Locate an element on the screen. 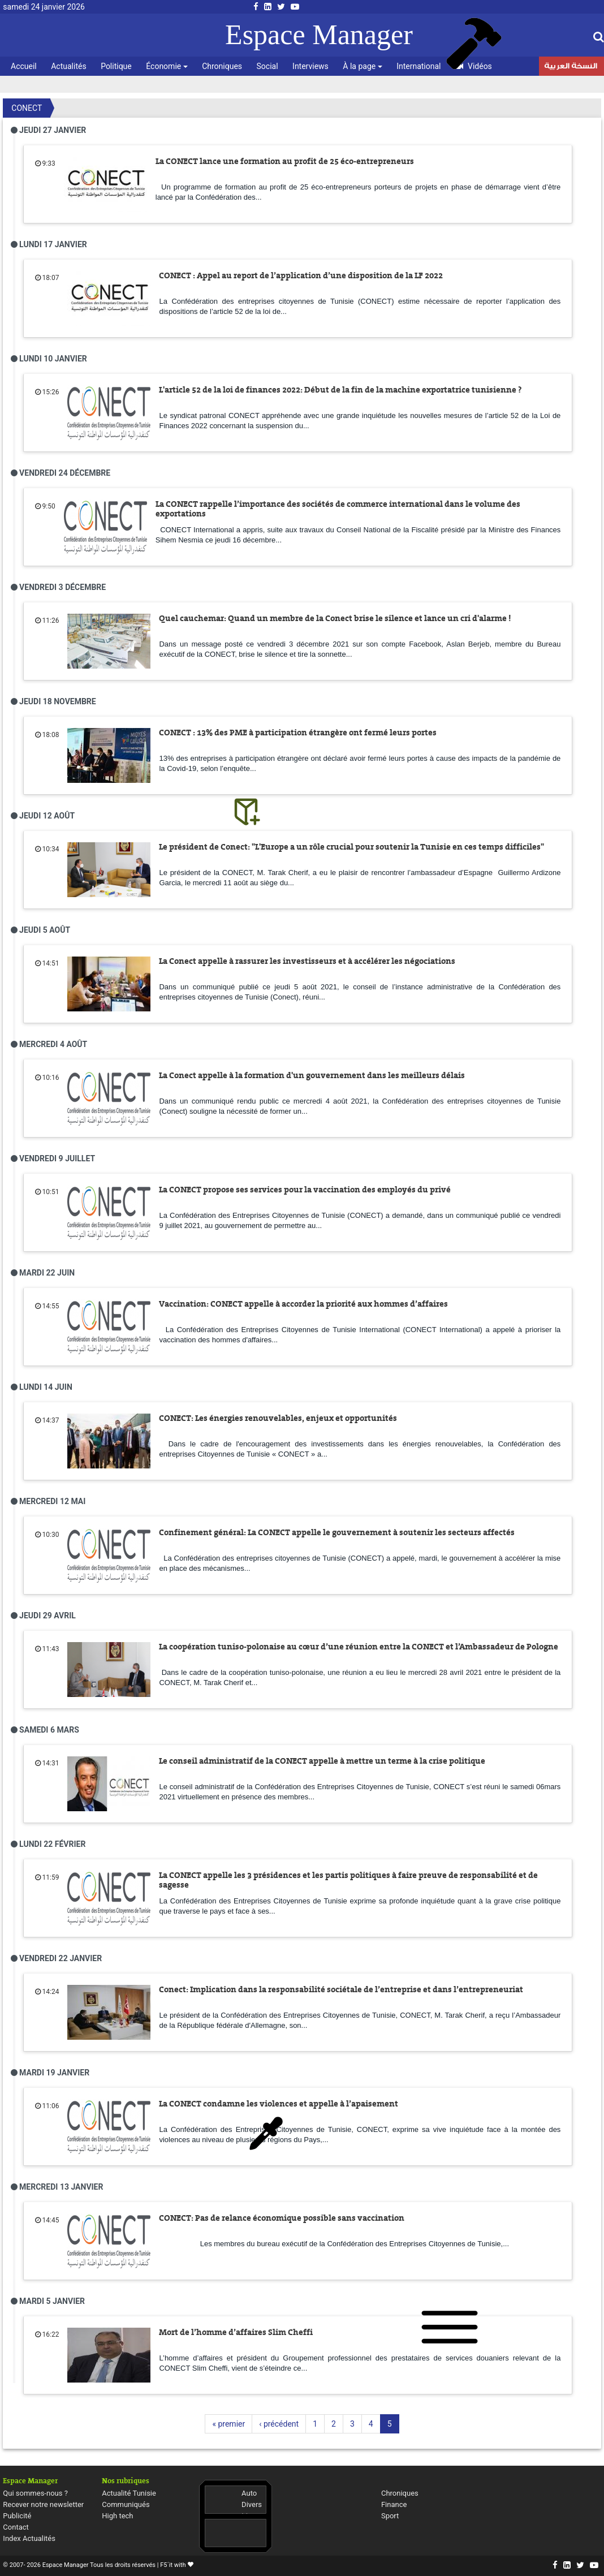 This screenshot has width=604, height=2576. add a new 3D object or prism shape is located at coordinates (246, 811).